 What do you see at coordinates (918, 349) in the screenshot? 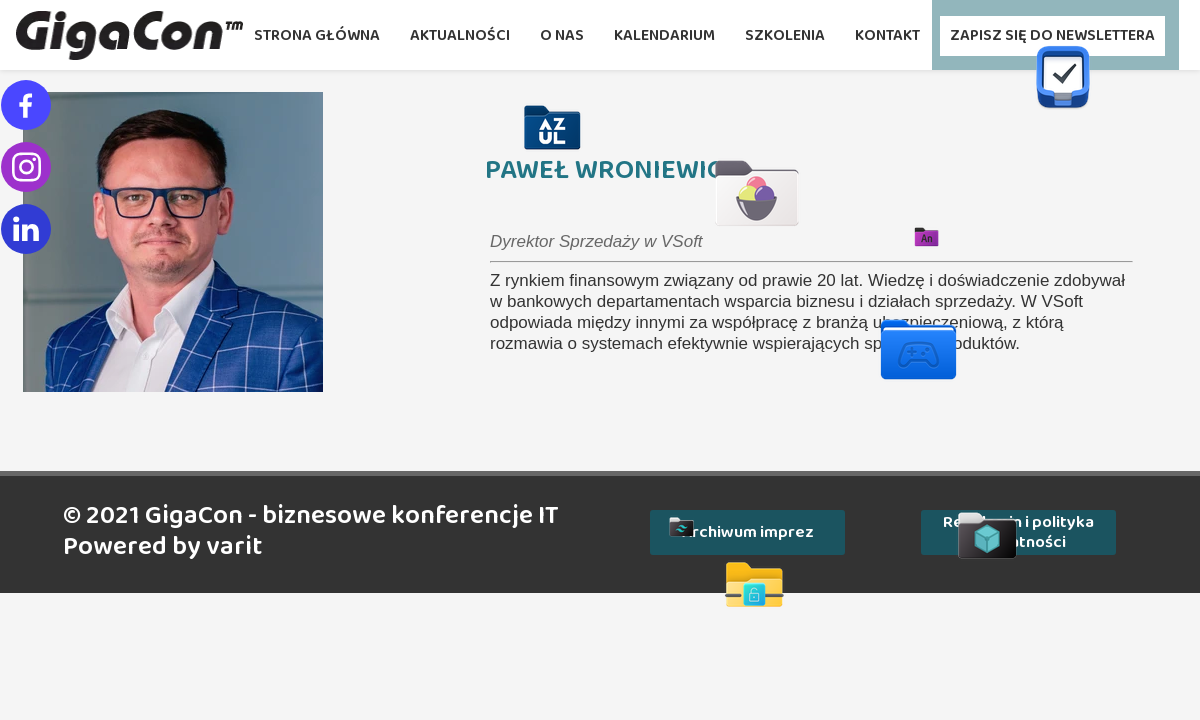
I see `open your games folder` at bounding box center [918, 349].